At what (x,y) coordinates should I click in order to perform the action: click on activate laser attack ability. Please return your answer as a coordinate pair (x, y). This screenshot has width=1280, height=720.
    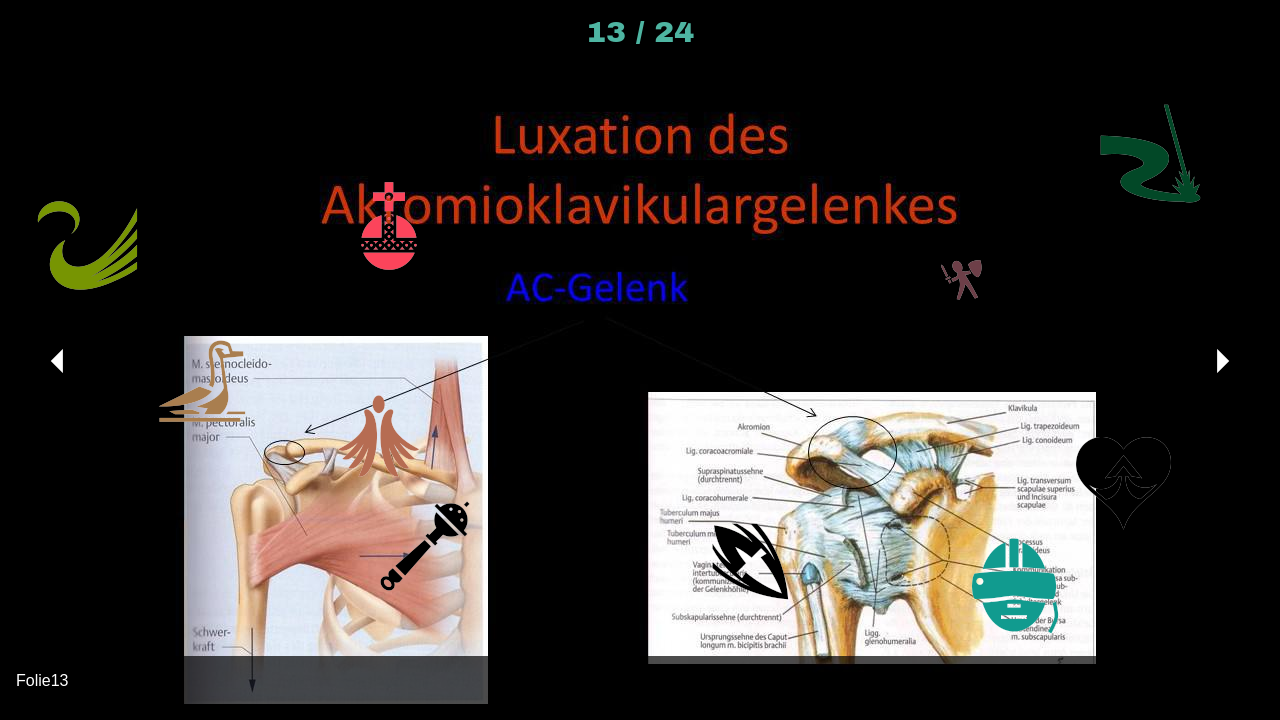
    Looking at the image, I should click on (1150, 154).